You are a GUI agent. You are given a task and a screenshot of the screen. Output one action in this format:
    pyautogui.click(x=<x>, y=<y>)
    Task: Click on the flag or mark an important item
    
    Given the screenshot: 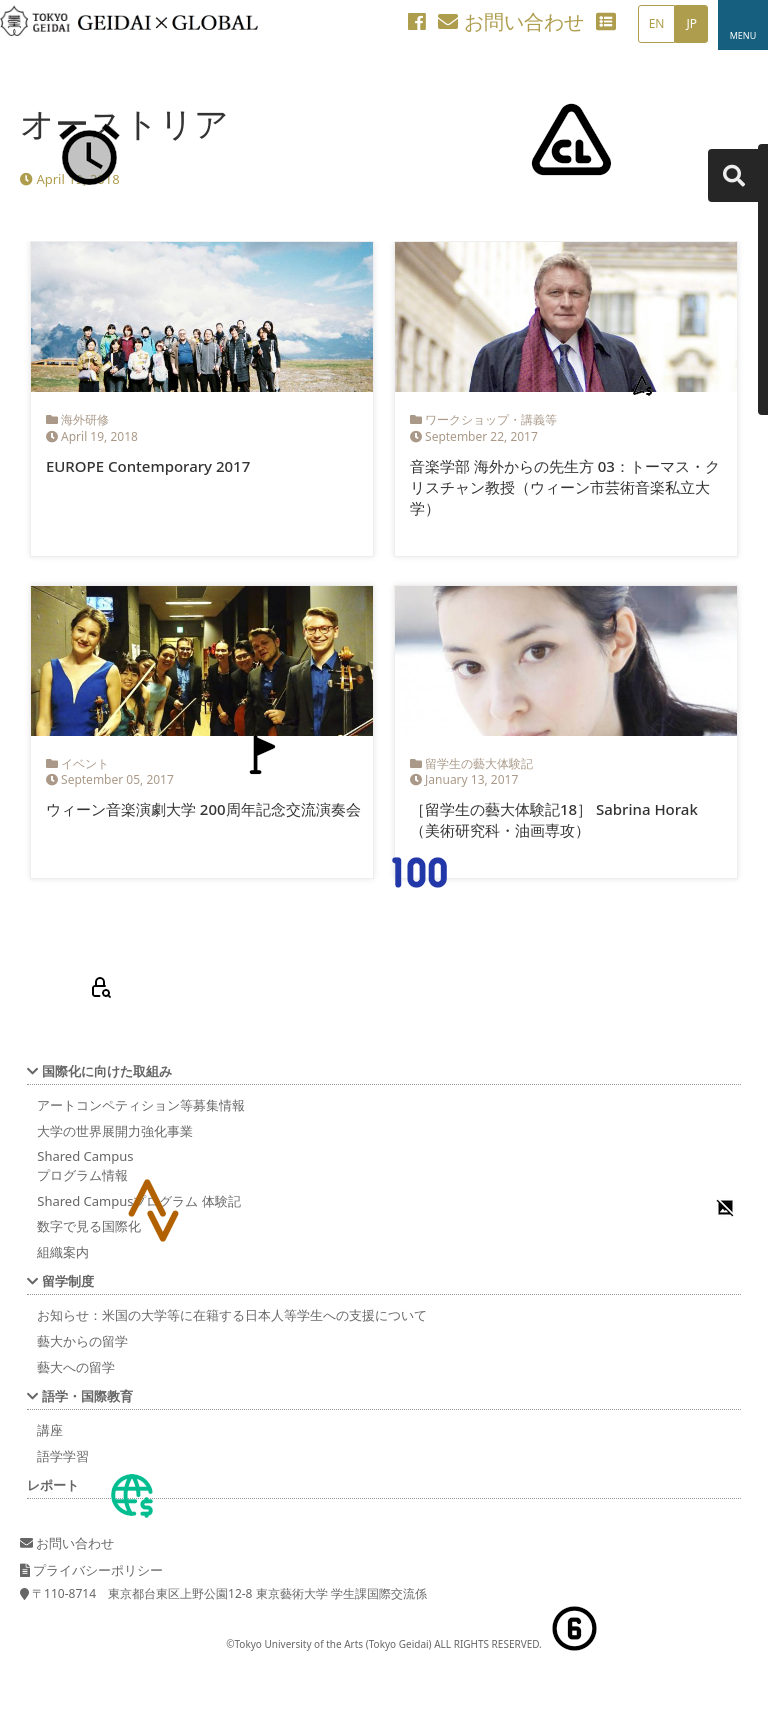 What is the action you would take?
    pyautogui.click(x=259, y=754)
    